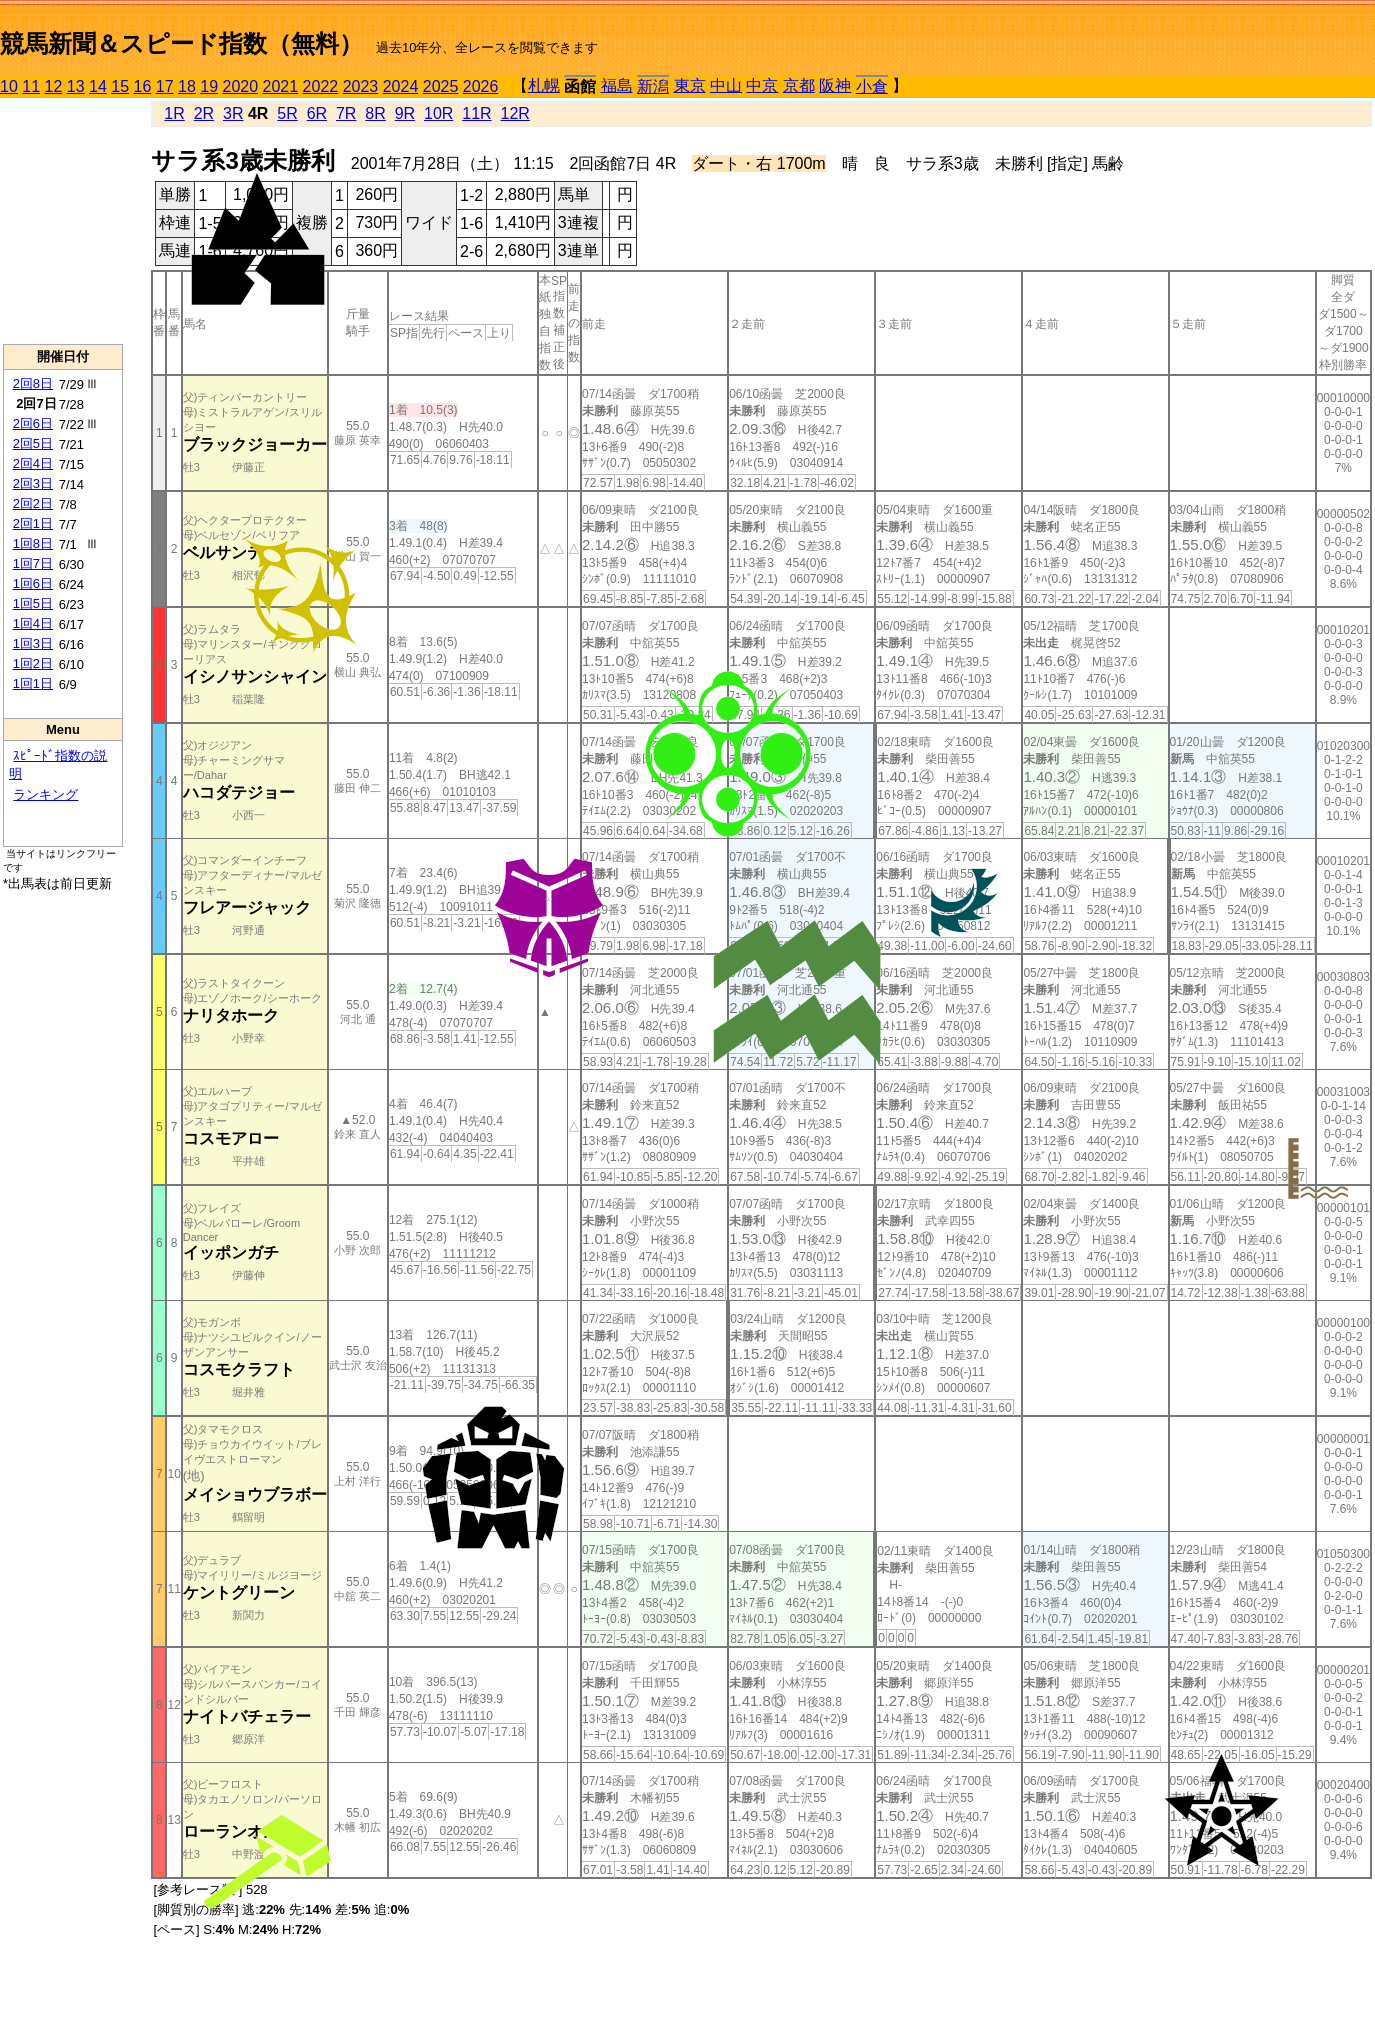 The image size is (1375, 2022). What do you see at coordinates (493, 1477) in the screenshot?
I see `summon or deploy a rock golem unit` at bounding box center [493, 1477].